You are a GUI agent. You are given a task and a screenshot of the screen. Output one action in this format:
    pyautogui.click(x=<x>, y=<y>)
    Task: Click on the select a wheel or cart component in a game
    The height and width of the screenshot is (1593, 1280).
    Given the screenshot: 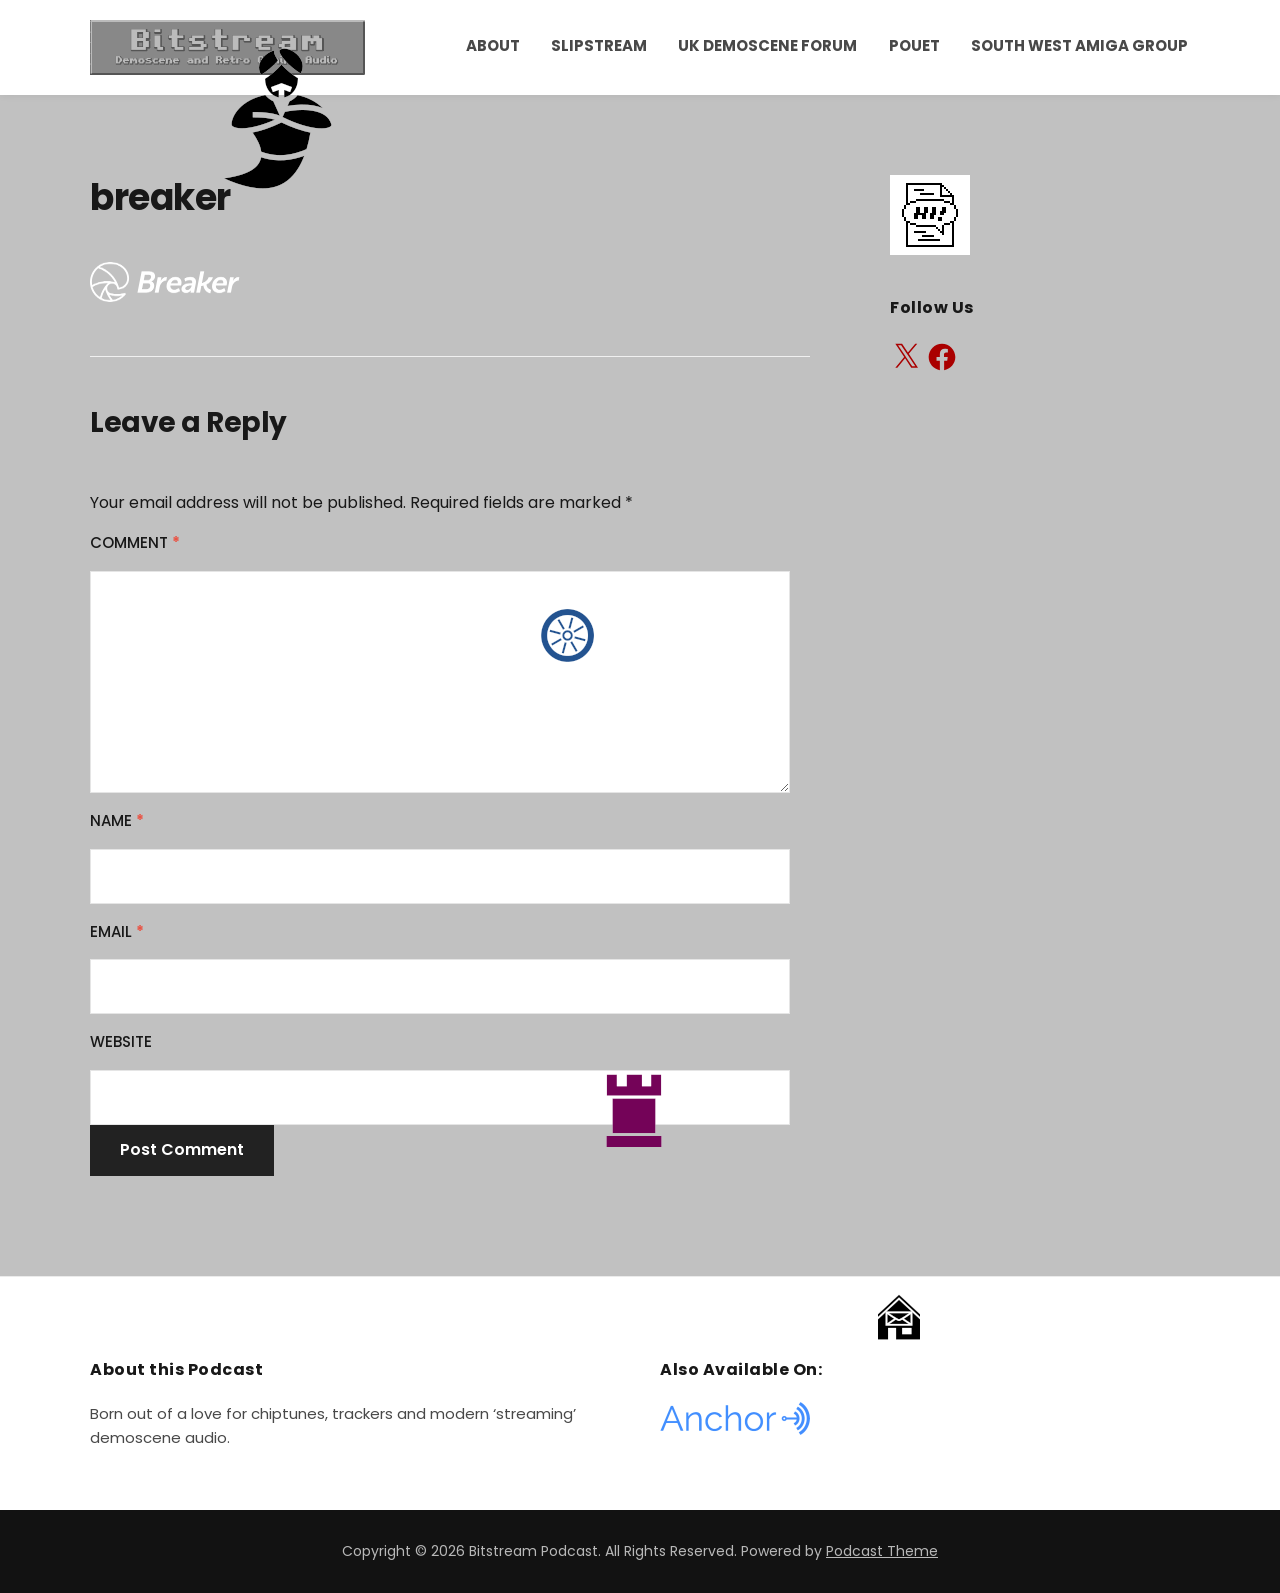 What is the action you would take?
    pyautogui.click(x=567, y=635)
    